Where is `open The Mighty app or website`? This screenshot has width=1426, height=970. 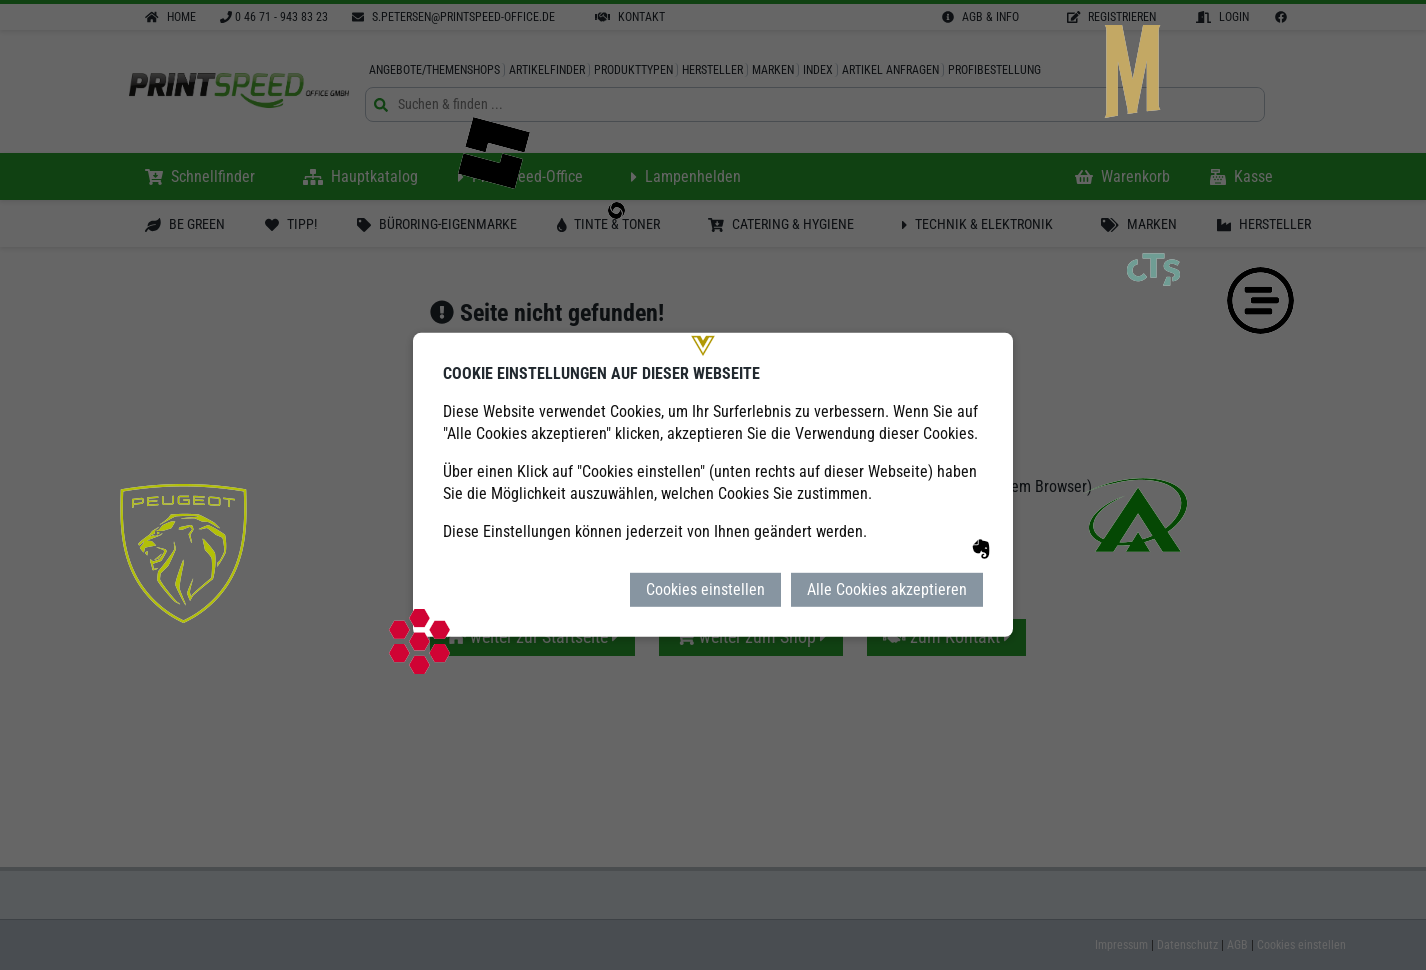
open The Mighty app or website is located at coordinates (1132, 71).